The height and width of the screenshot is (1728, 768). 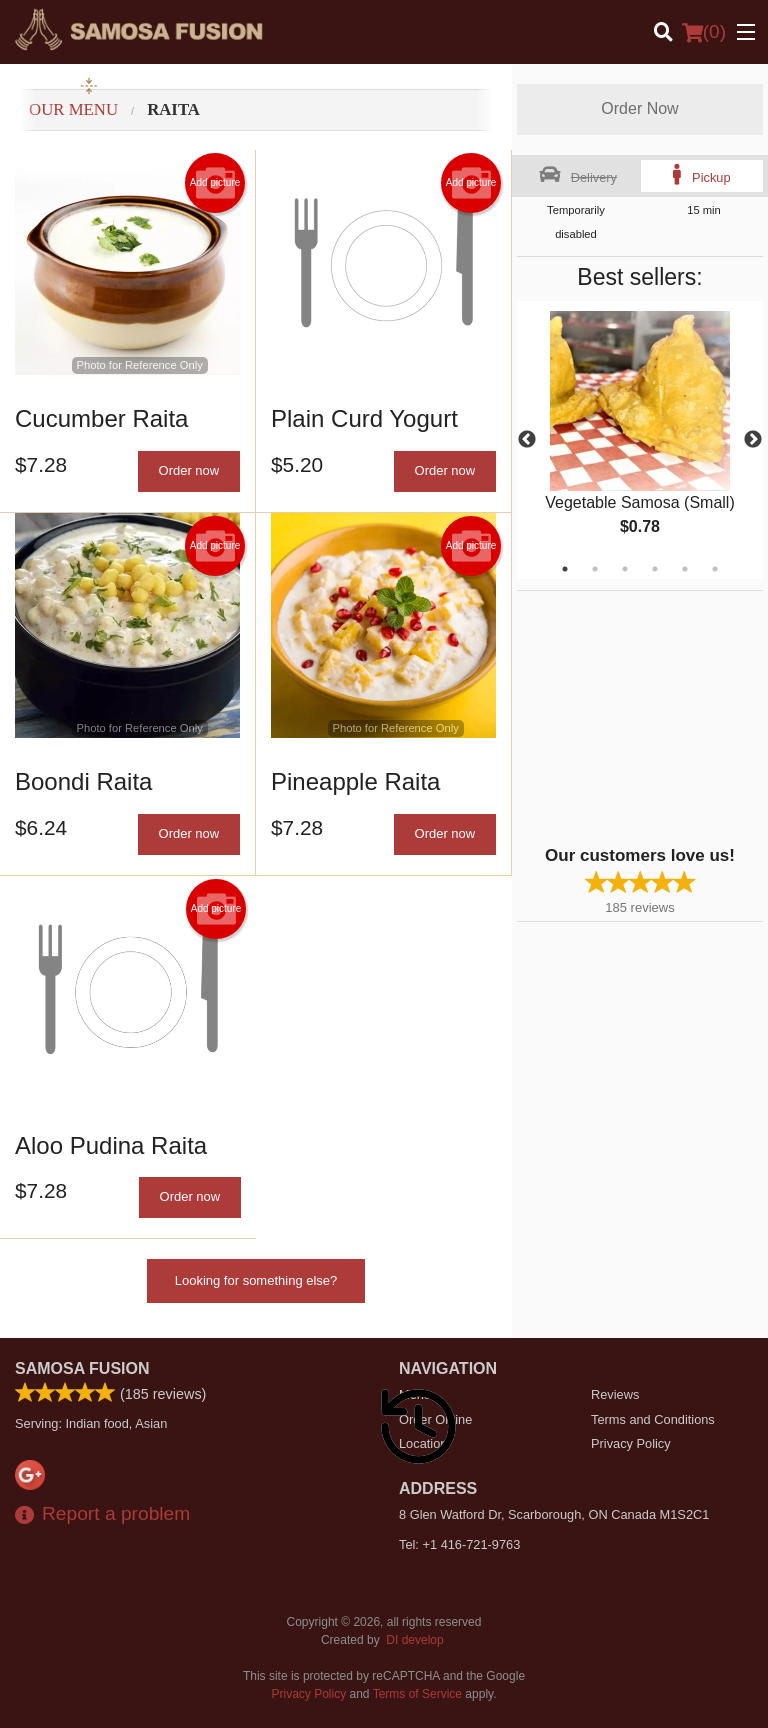 What do you see at coordinates (89, 86) in the screenshot?
I see `collapse content vertically` at bounding box center [89, 86].